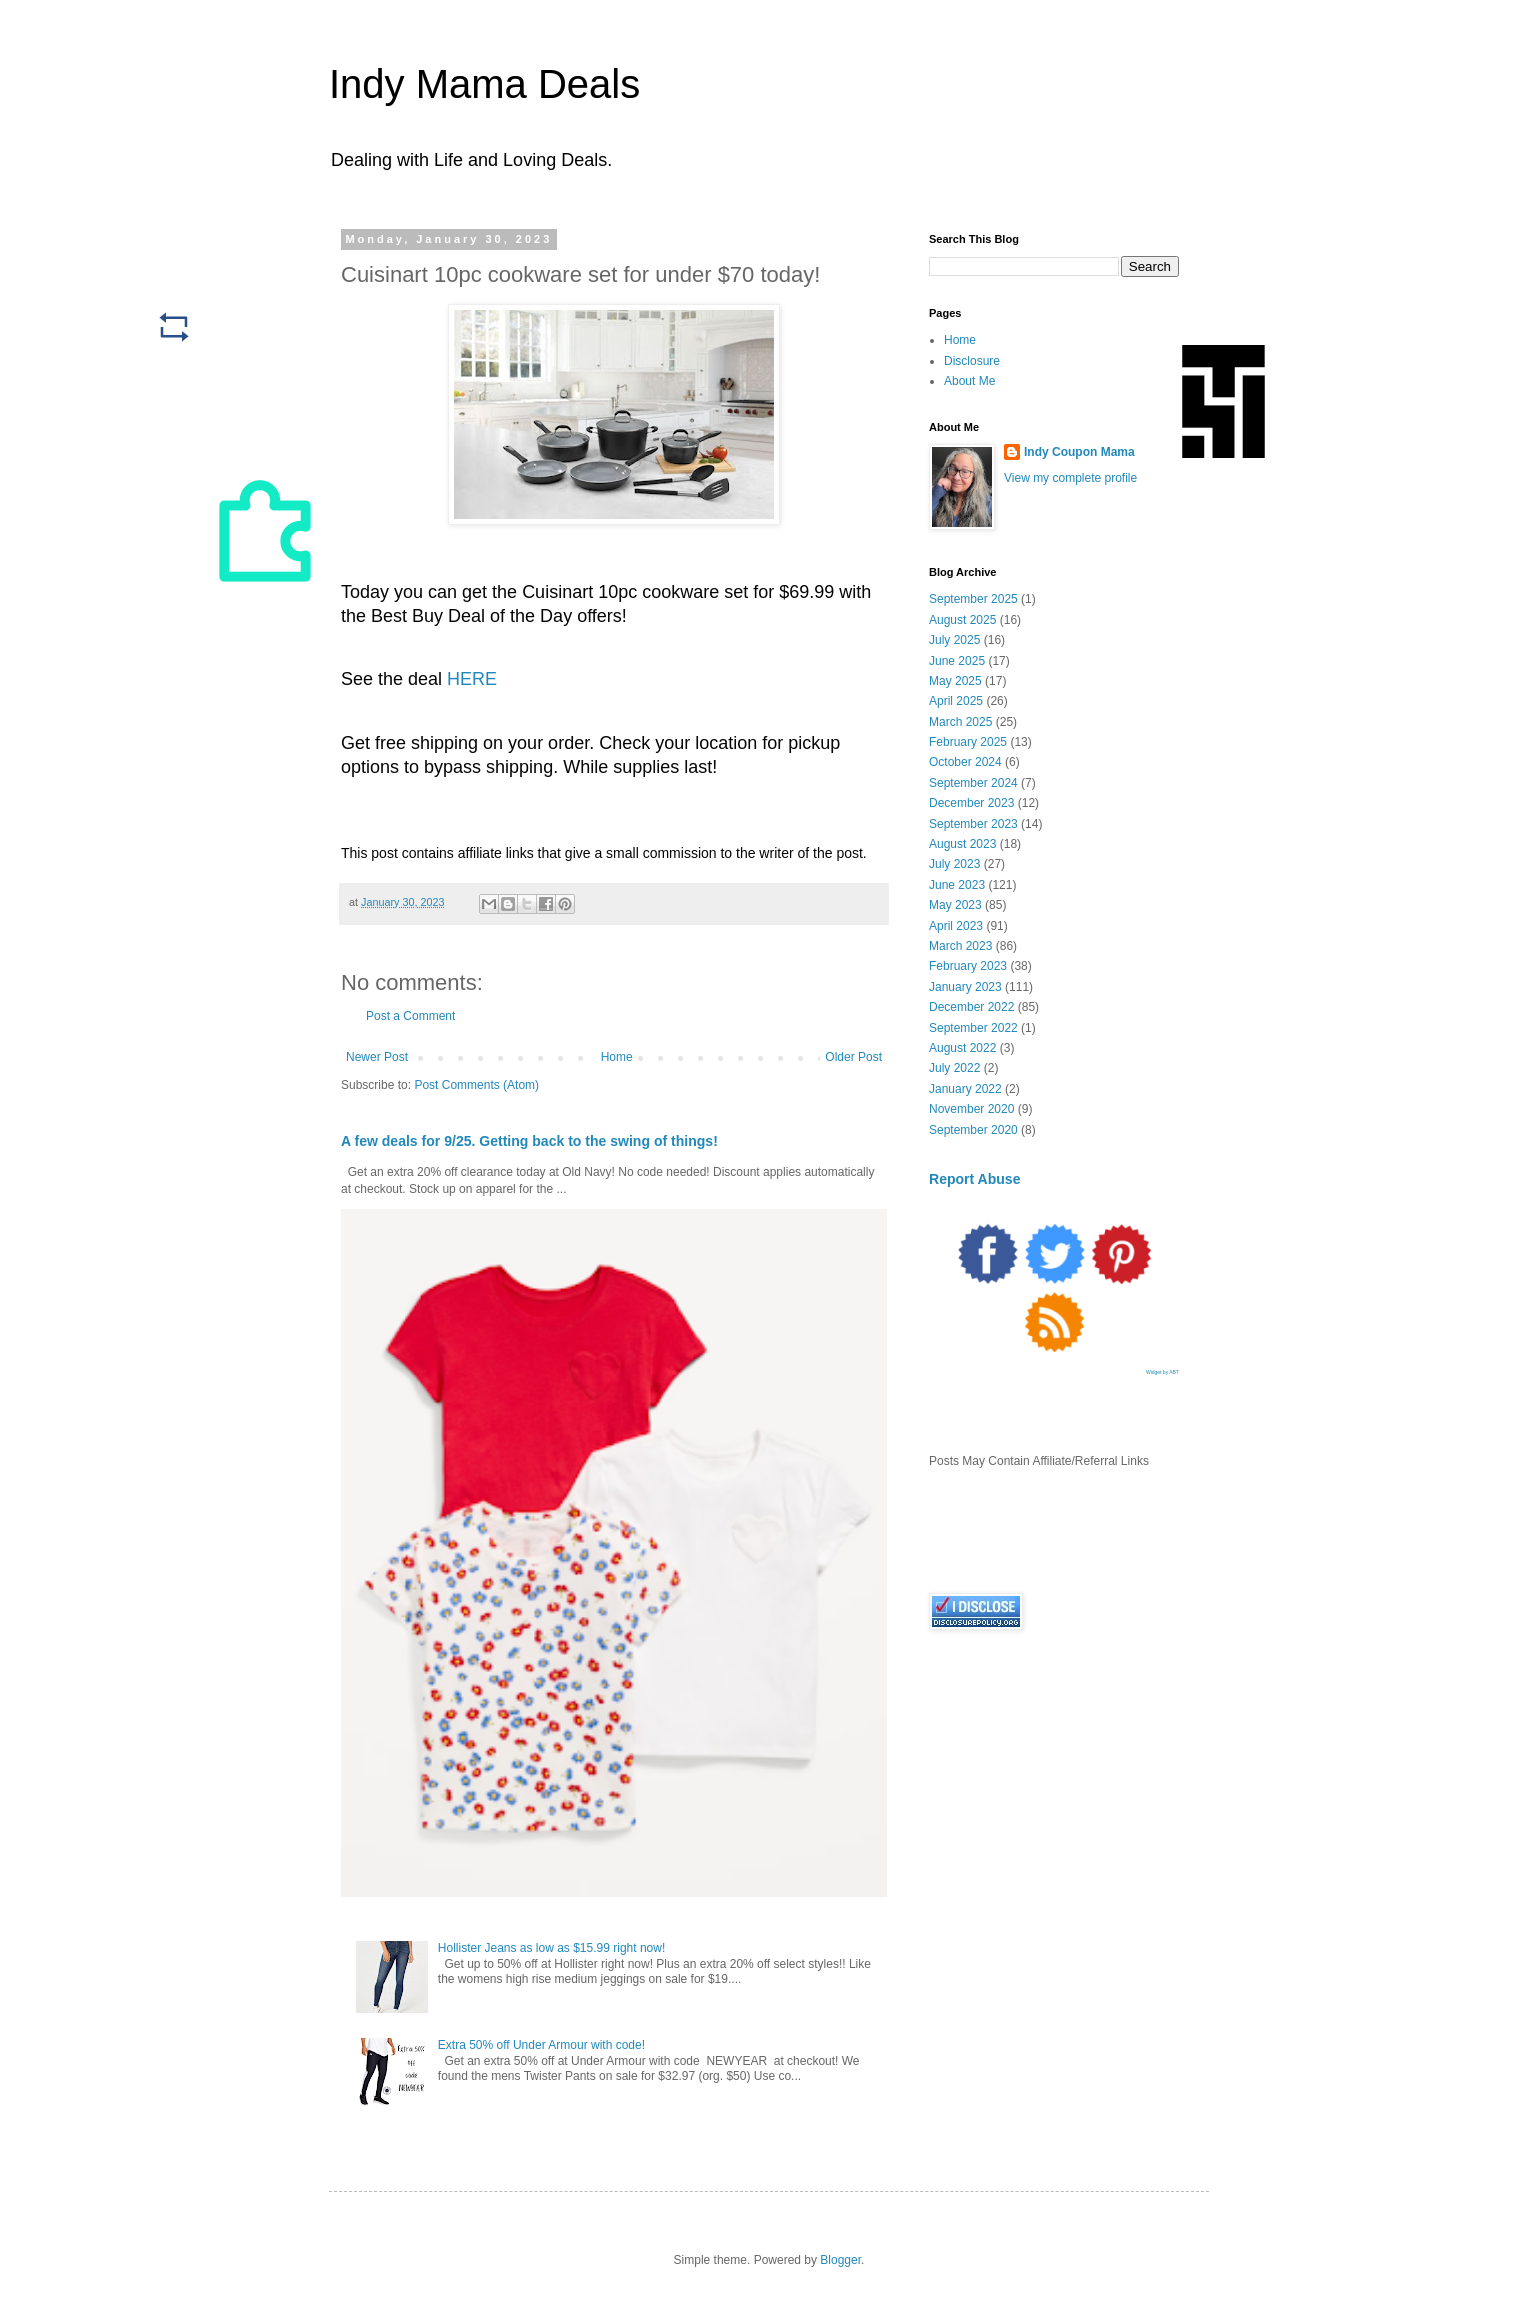  Describe the element at coordinates (1223, 401) in the screenshot. I see `open Google Cloud Composer console` at that location.